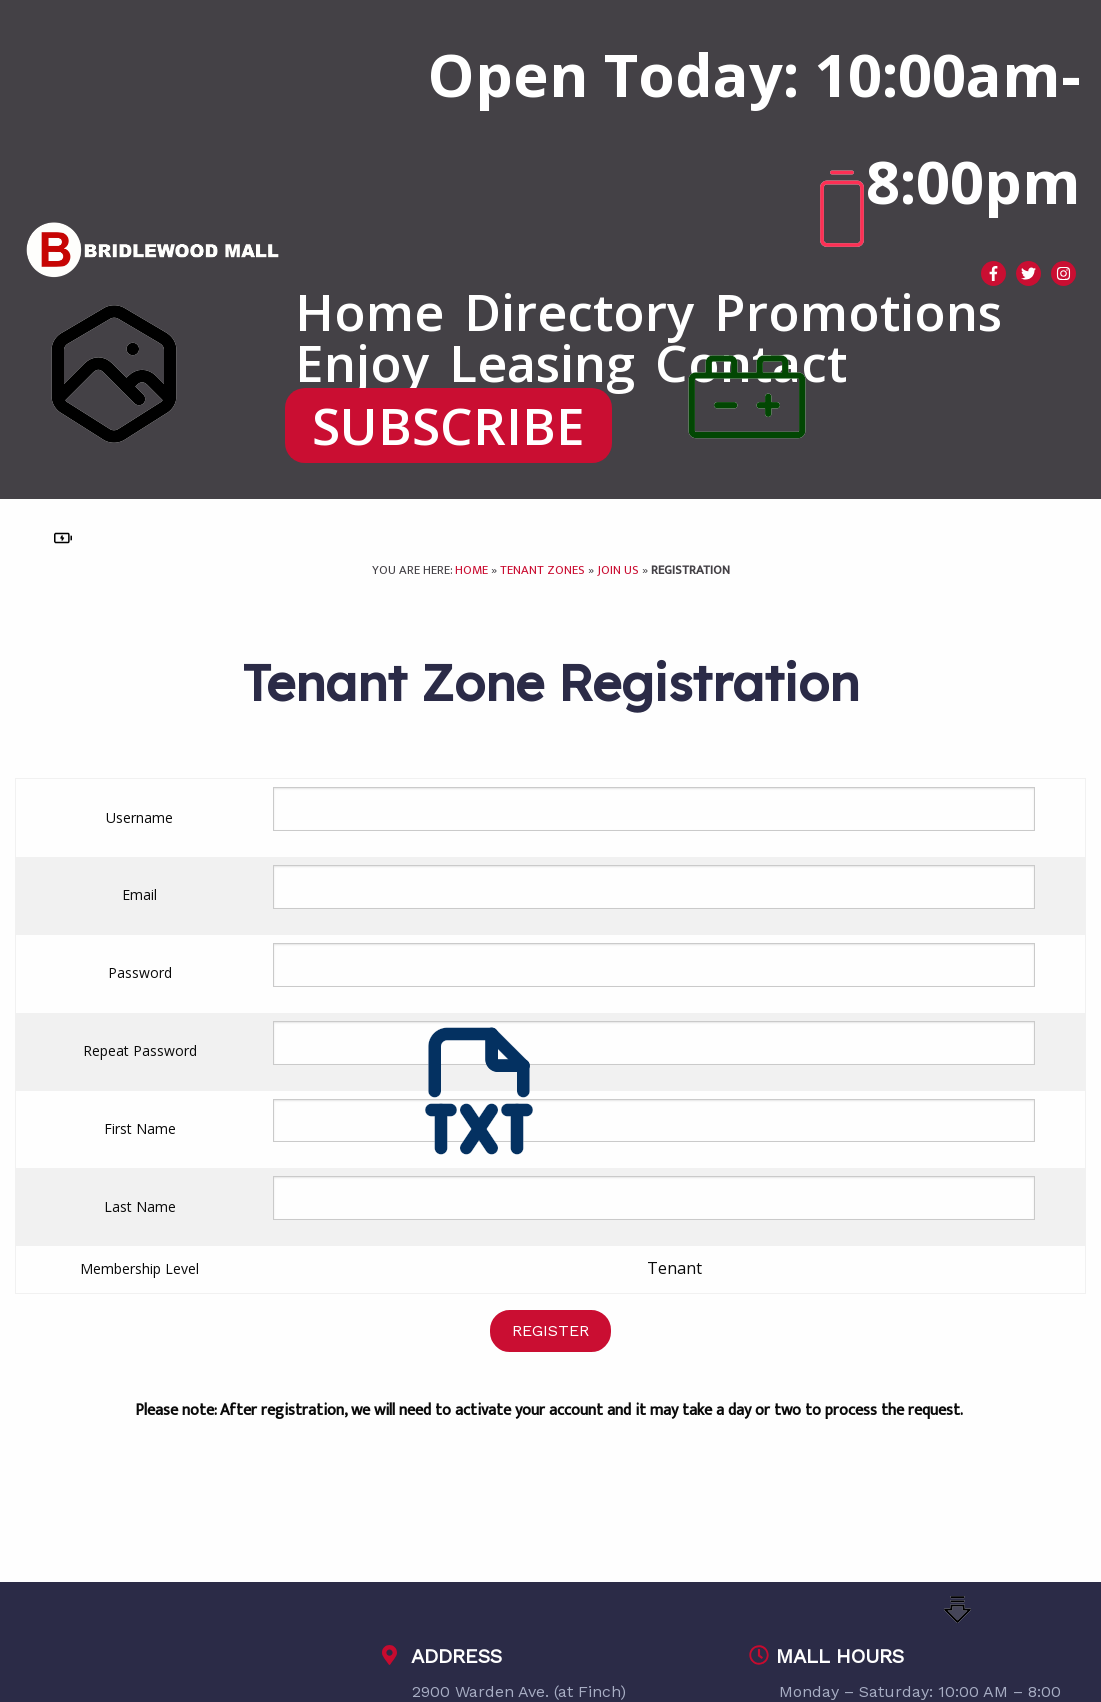  What do you see at coordinates (479, 1091) in the screenshot?
I see `text file type indicator` at bounding box center [479, 1091].